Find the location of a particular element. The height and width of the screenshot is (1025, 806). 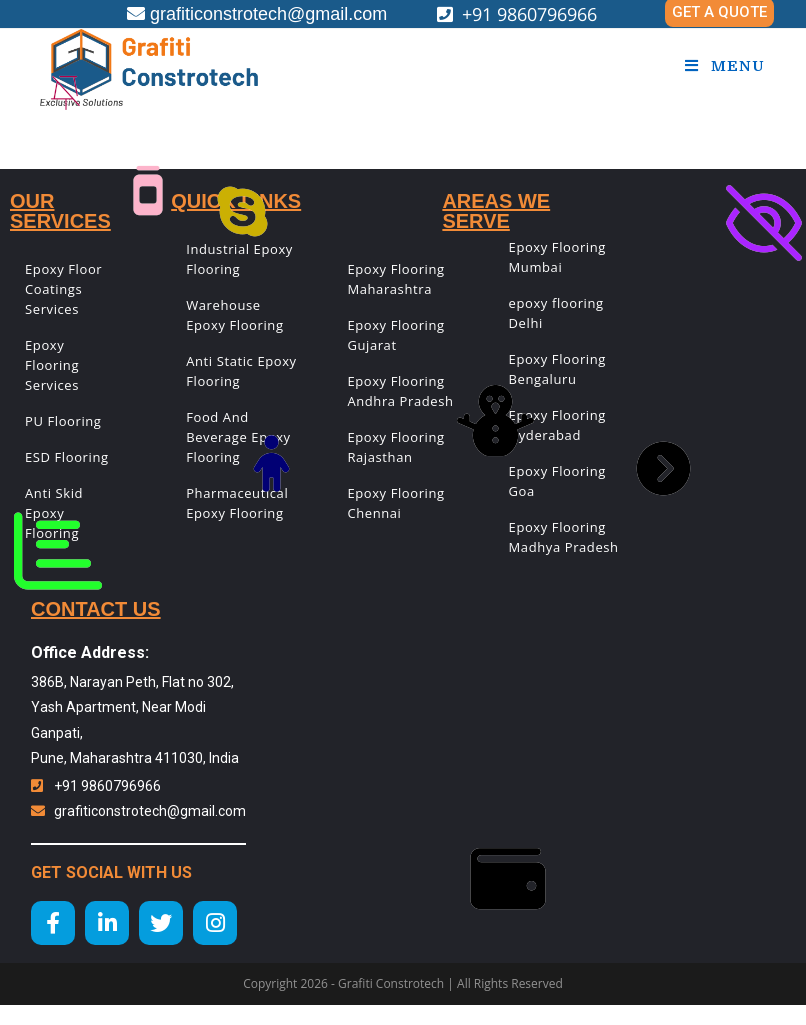

store or save items in a container is located at coordinates (148, 192).